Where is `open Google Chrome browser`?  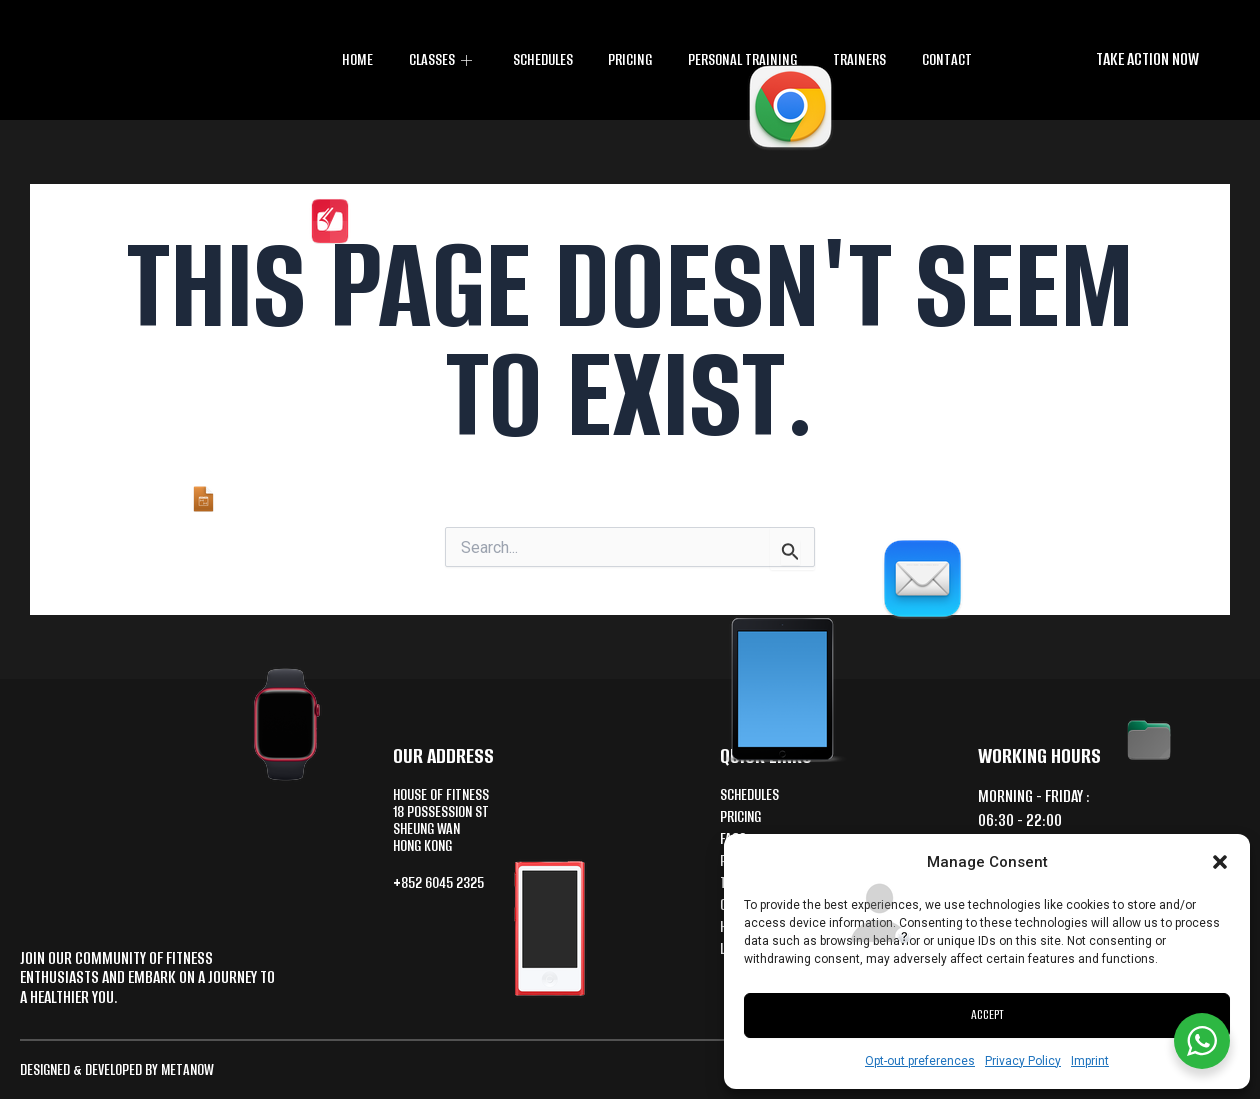
open Google Chrome browser is located at coordinates (790, 106).